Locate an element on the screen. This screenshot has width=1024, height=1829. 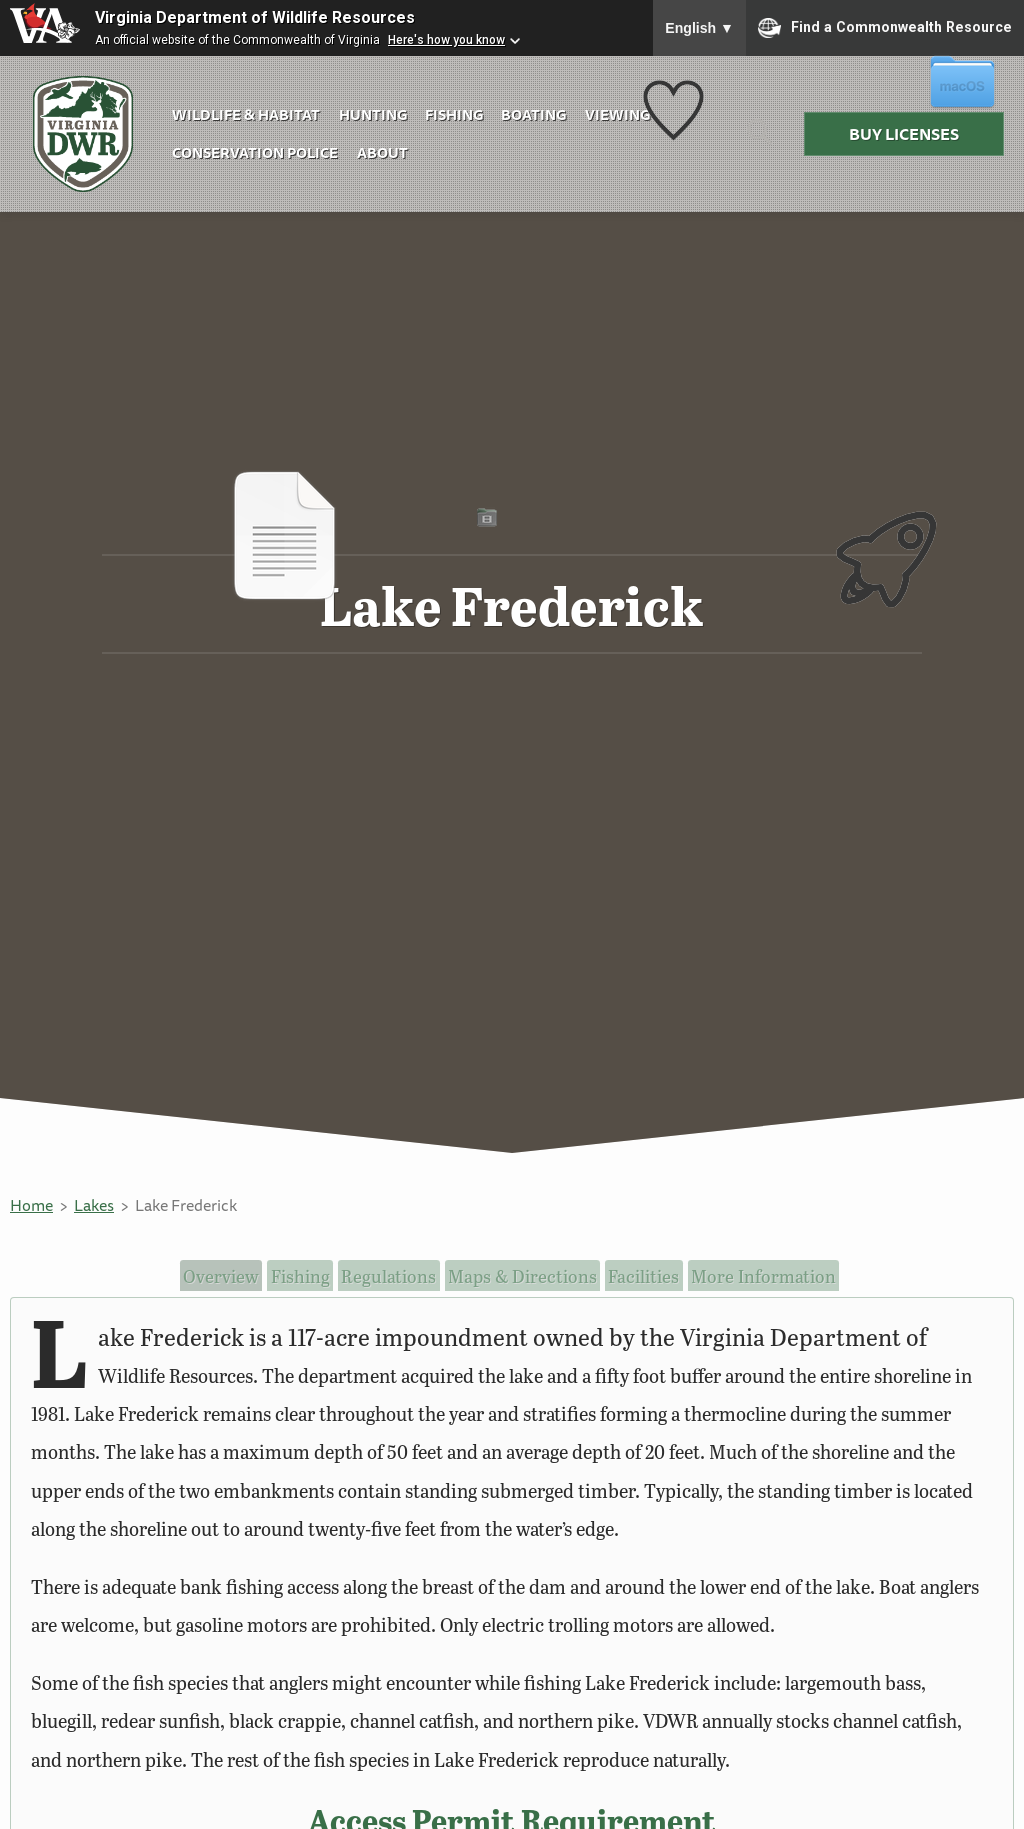
open a text document is located at coordinates (284, 535).